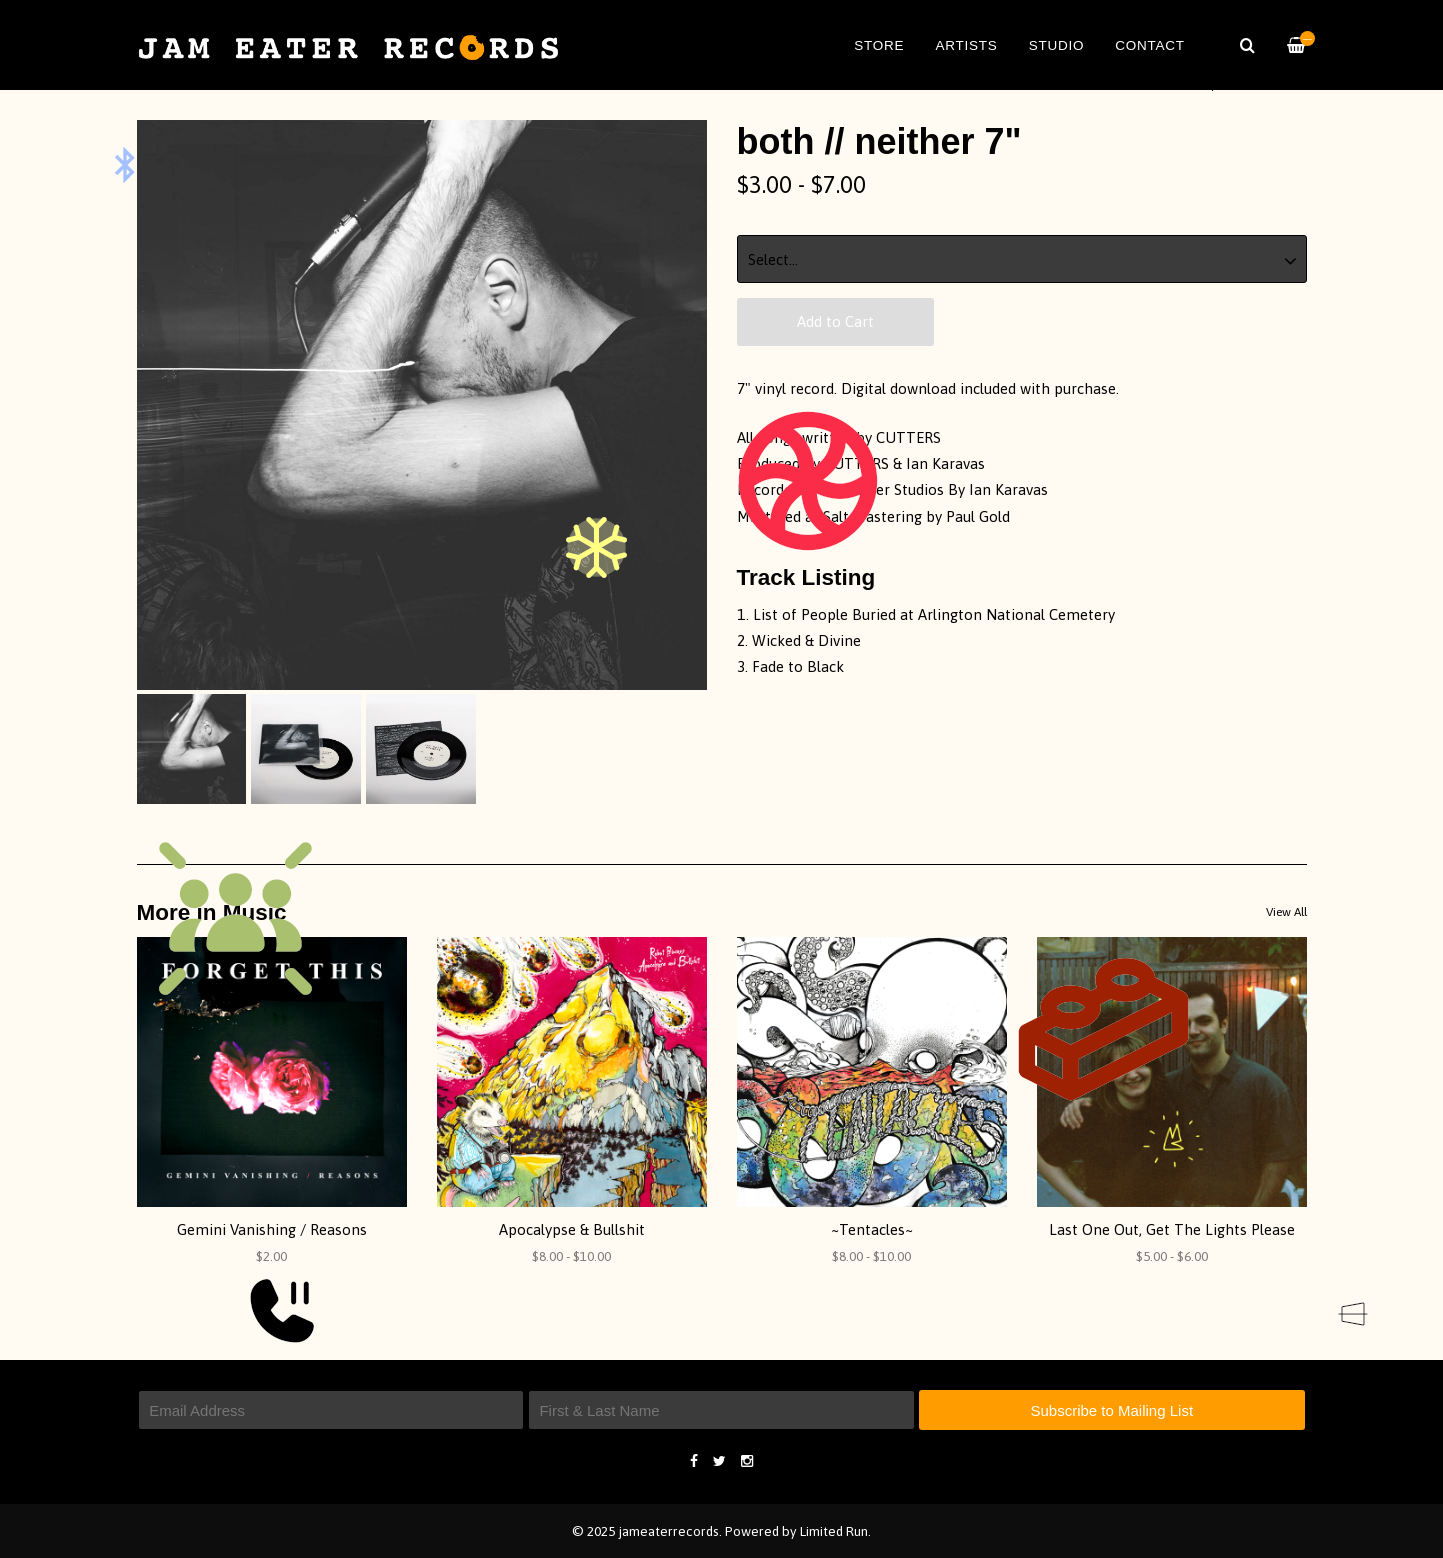 Image resolution: width=1443 pixels, height=1558 pixels. What do you see at coordinates (1103, 1026) in the screenshot?
I see `access building blocks or modular components` at bounding box center [1103, 1026].